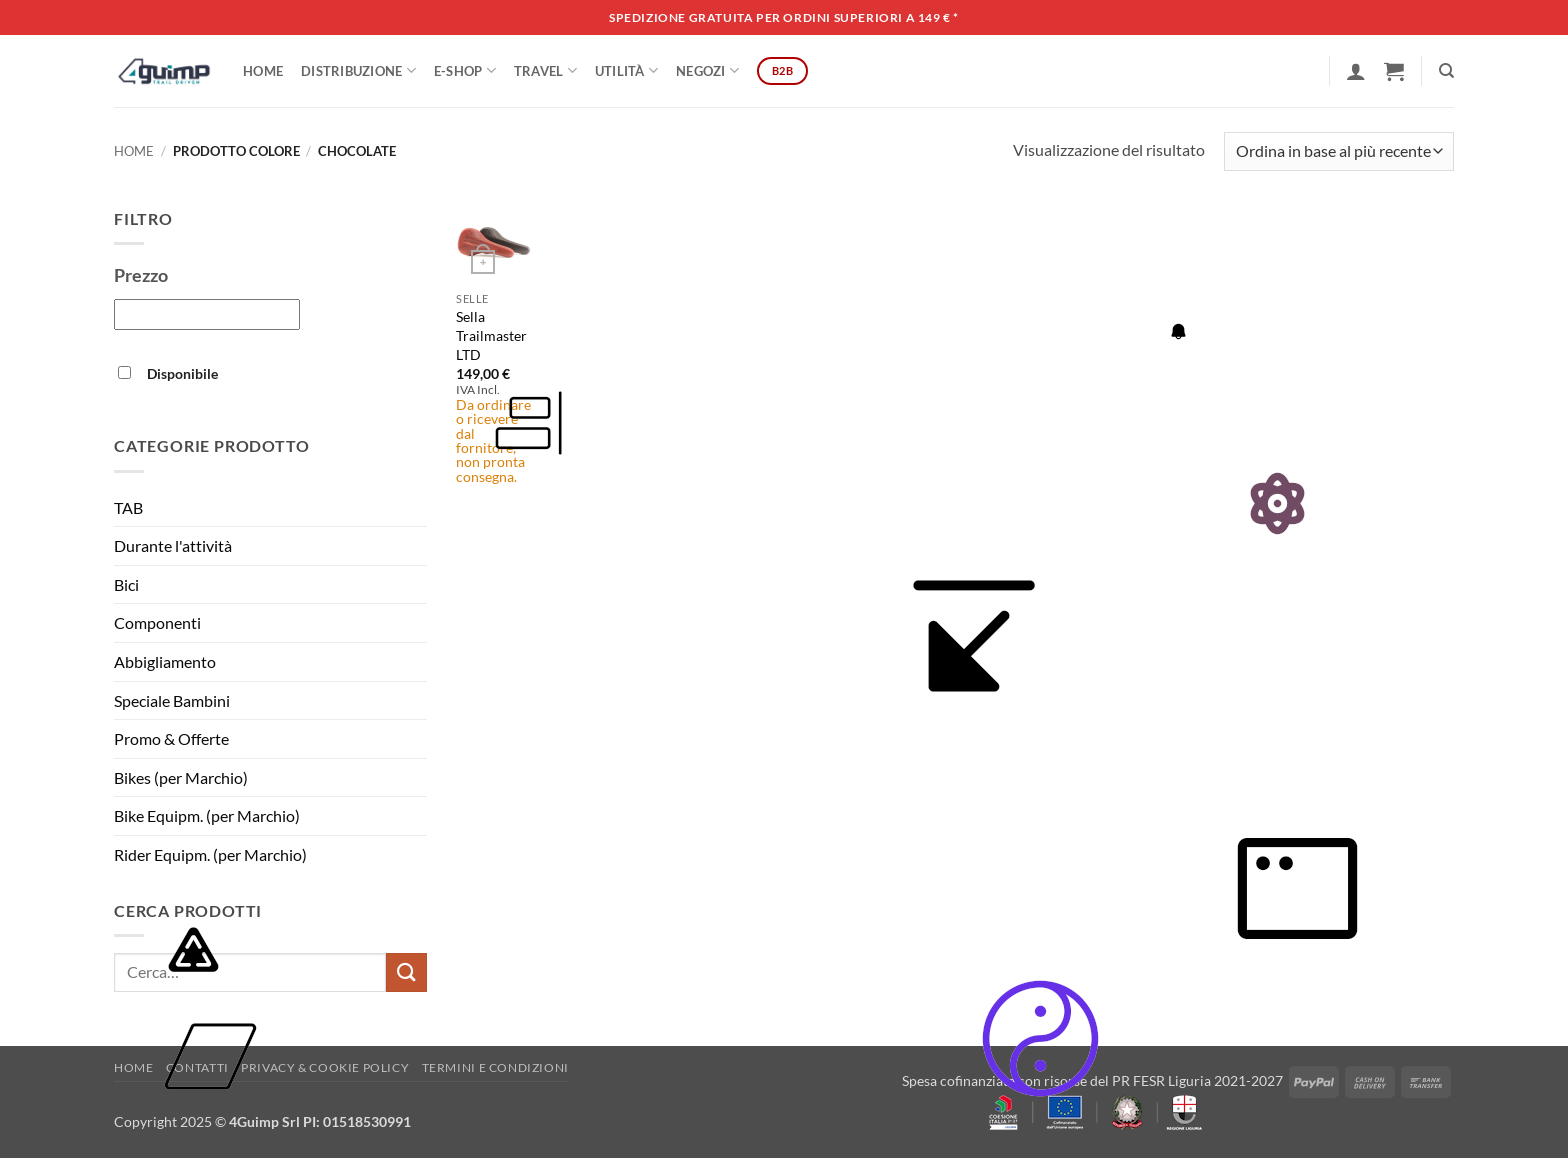 The image size is (1568, 1158). What do you see at coordinates (1040, 1038) in the screenshot?
I see `toggle balance or harmony mode` at bounding box center [1040, 1038].